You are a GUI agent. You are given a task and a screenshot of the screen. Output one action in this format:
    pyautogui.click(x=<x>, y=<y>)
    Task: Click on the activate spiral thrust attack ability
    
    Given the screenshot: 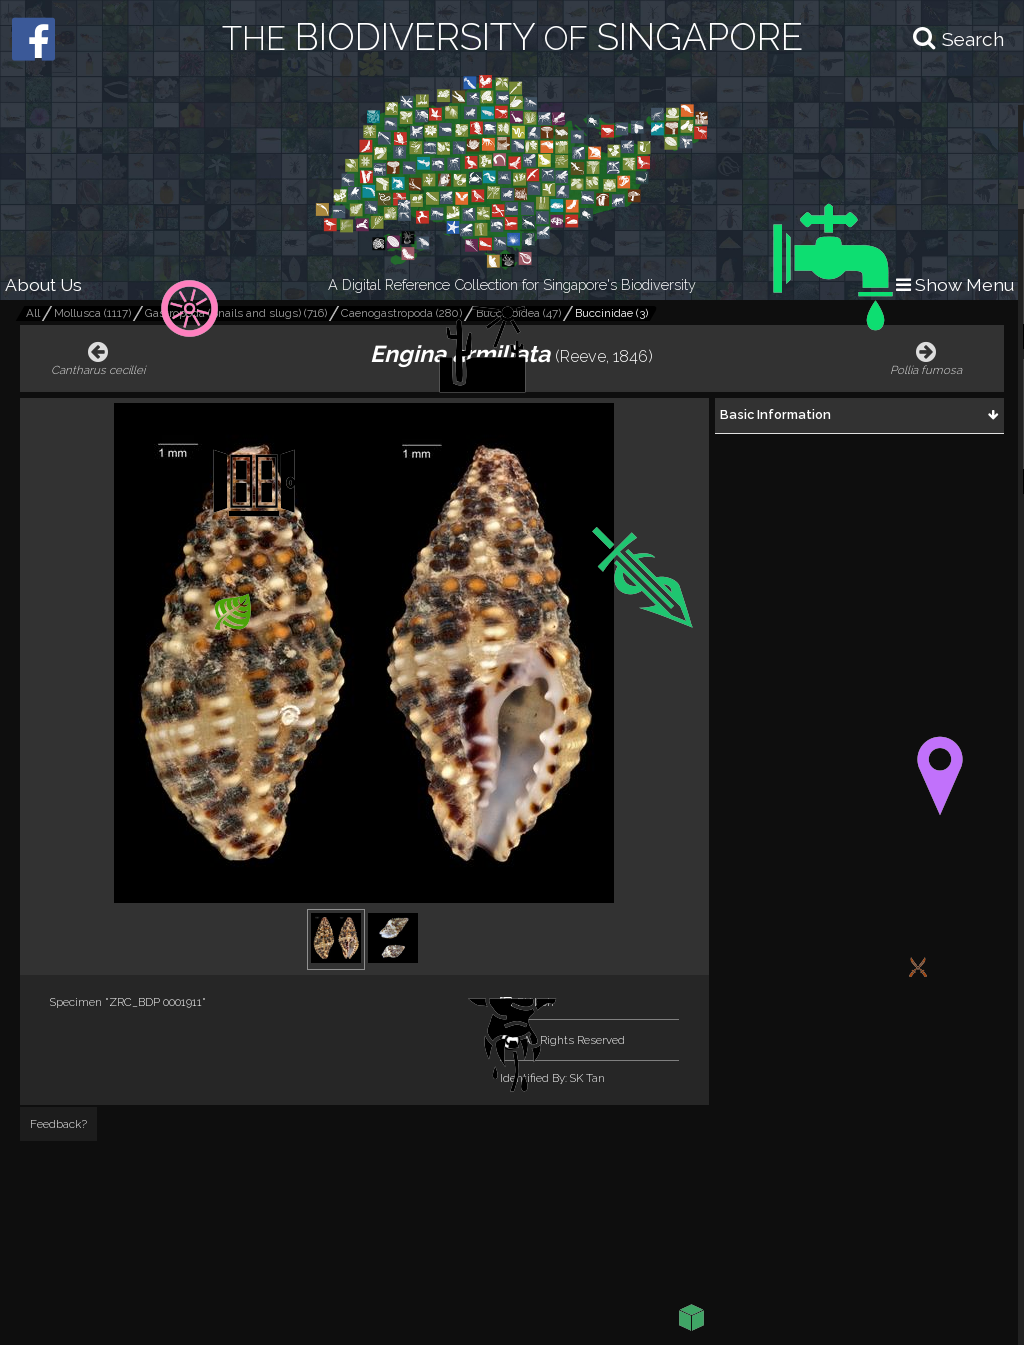 What is the action you would take?
    pyautogui.click(x=642, y=576)
    